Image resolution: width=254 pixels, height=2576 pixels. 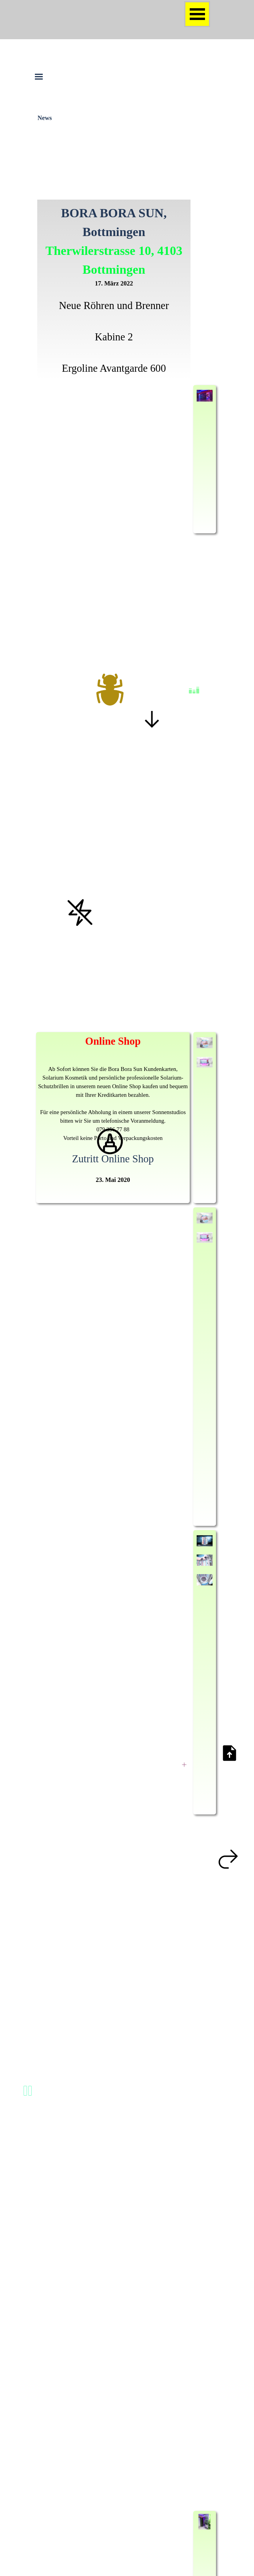 I want to click on redo last action, so click(x=228, y=1859).